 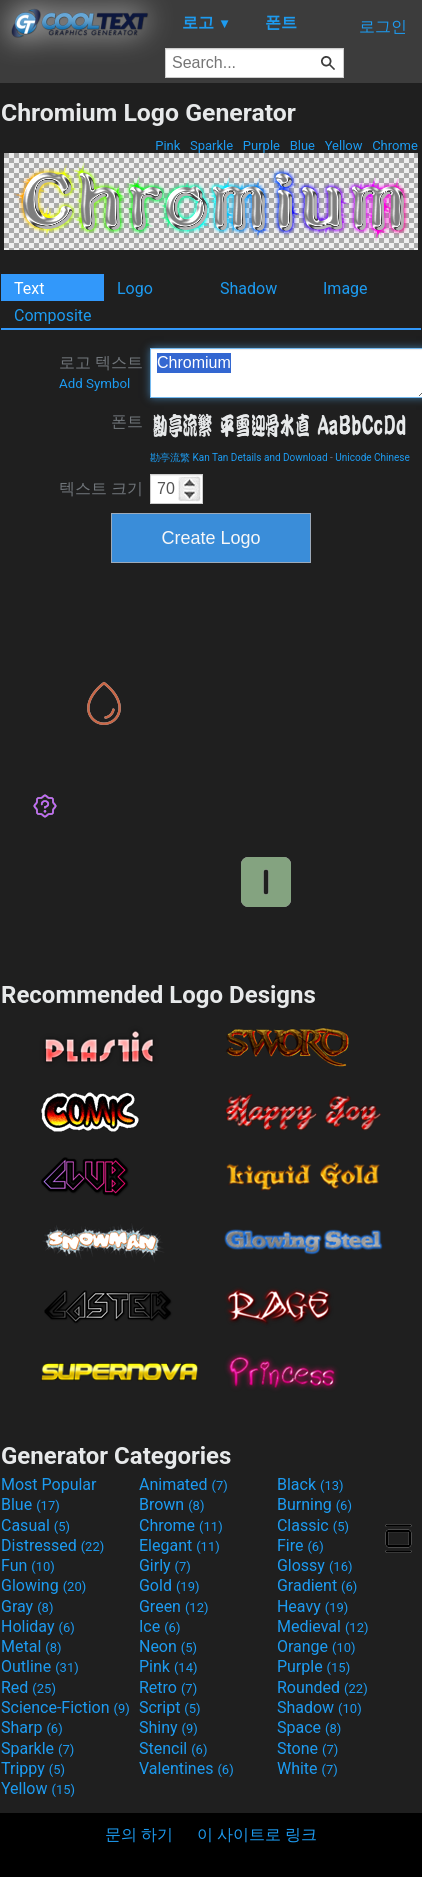 What do you see at coordinates (266, 882) in the screenshot?
I see `access information or details` at bounding box center [266, 882].